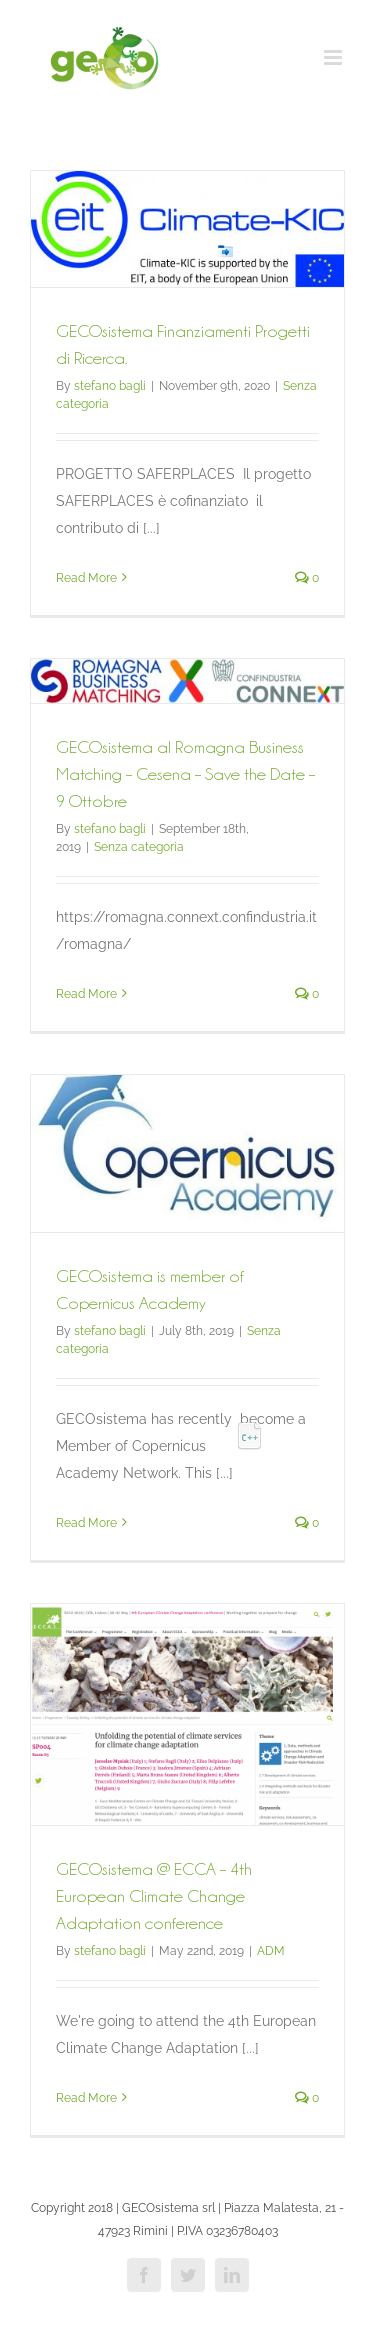  I want to click on a C++ source code file, so click(249, 1435).